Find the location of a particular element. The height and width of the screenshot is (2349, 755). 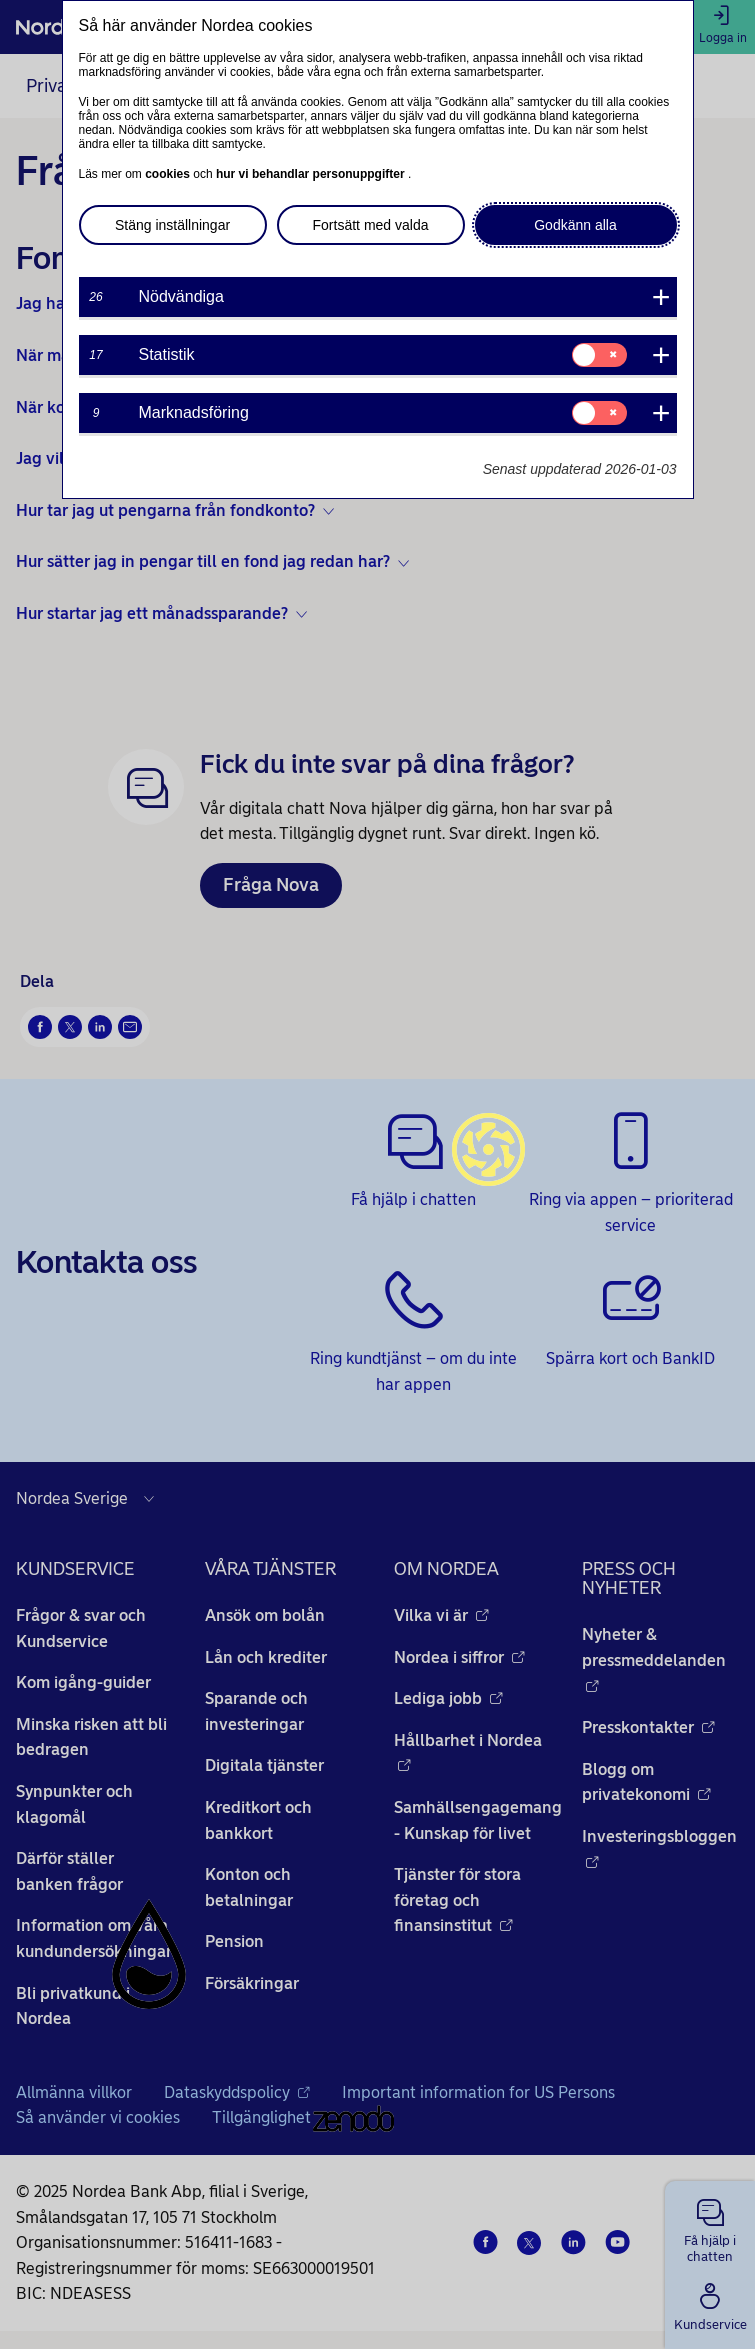

open rainmeter desktop customization application is located at coordinates (149, 1954).